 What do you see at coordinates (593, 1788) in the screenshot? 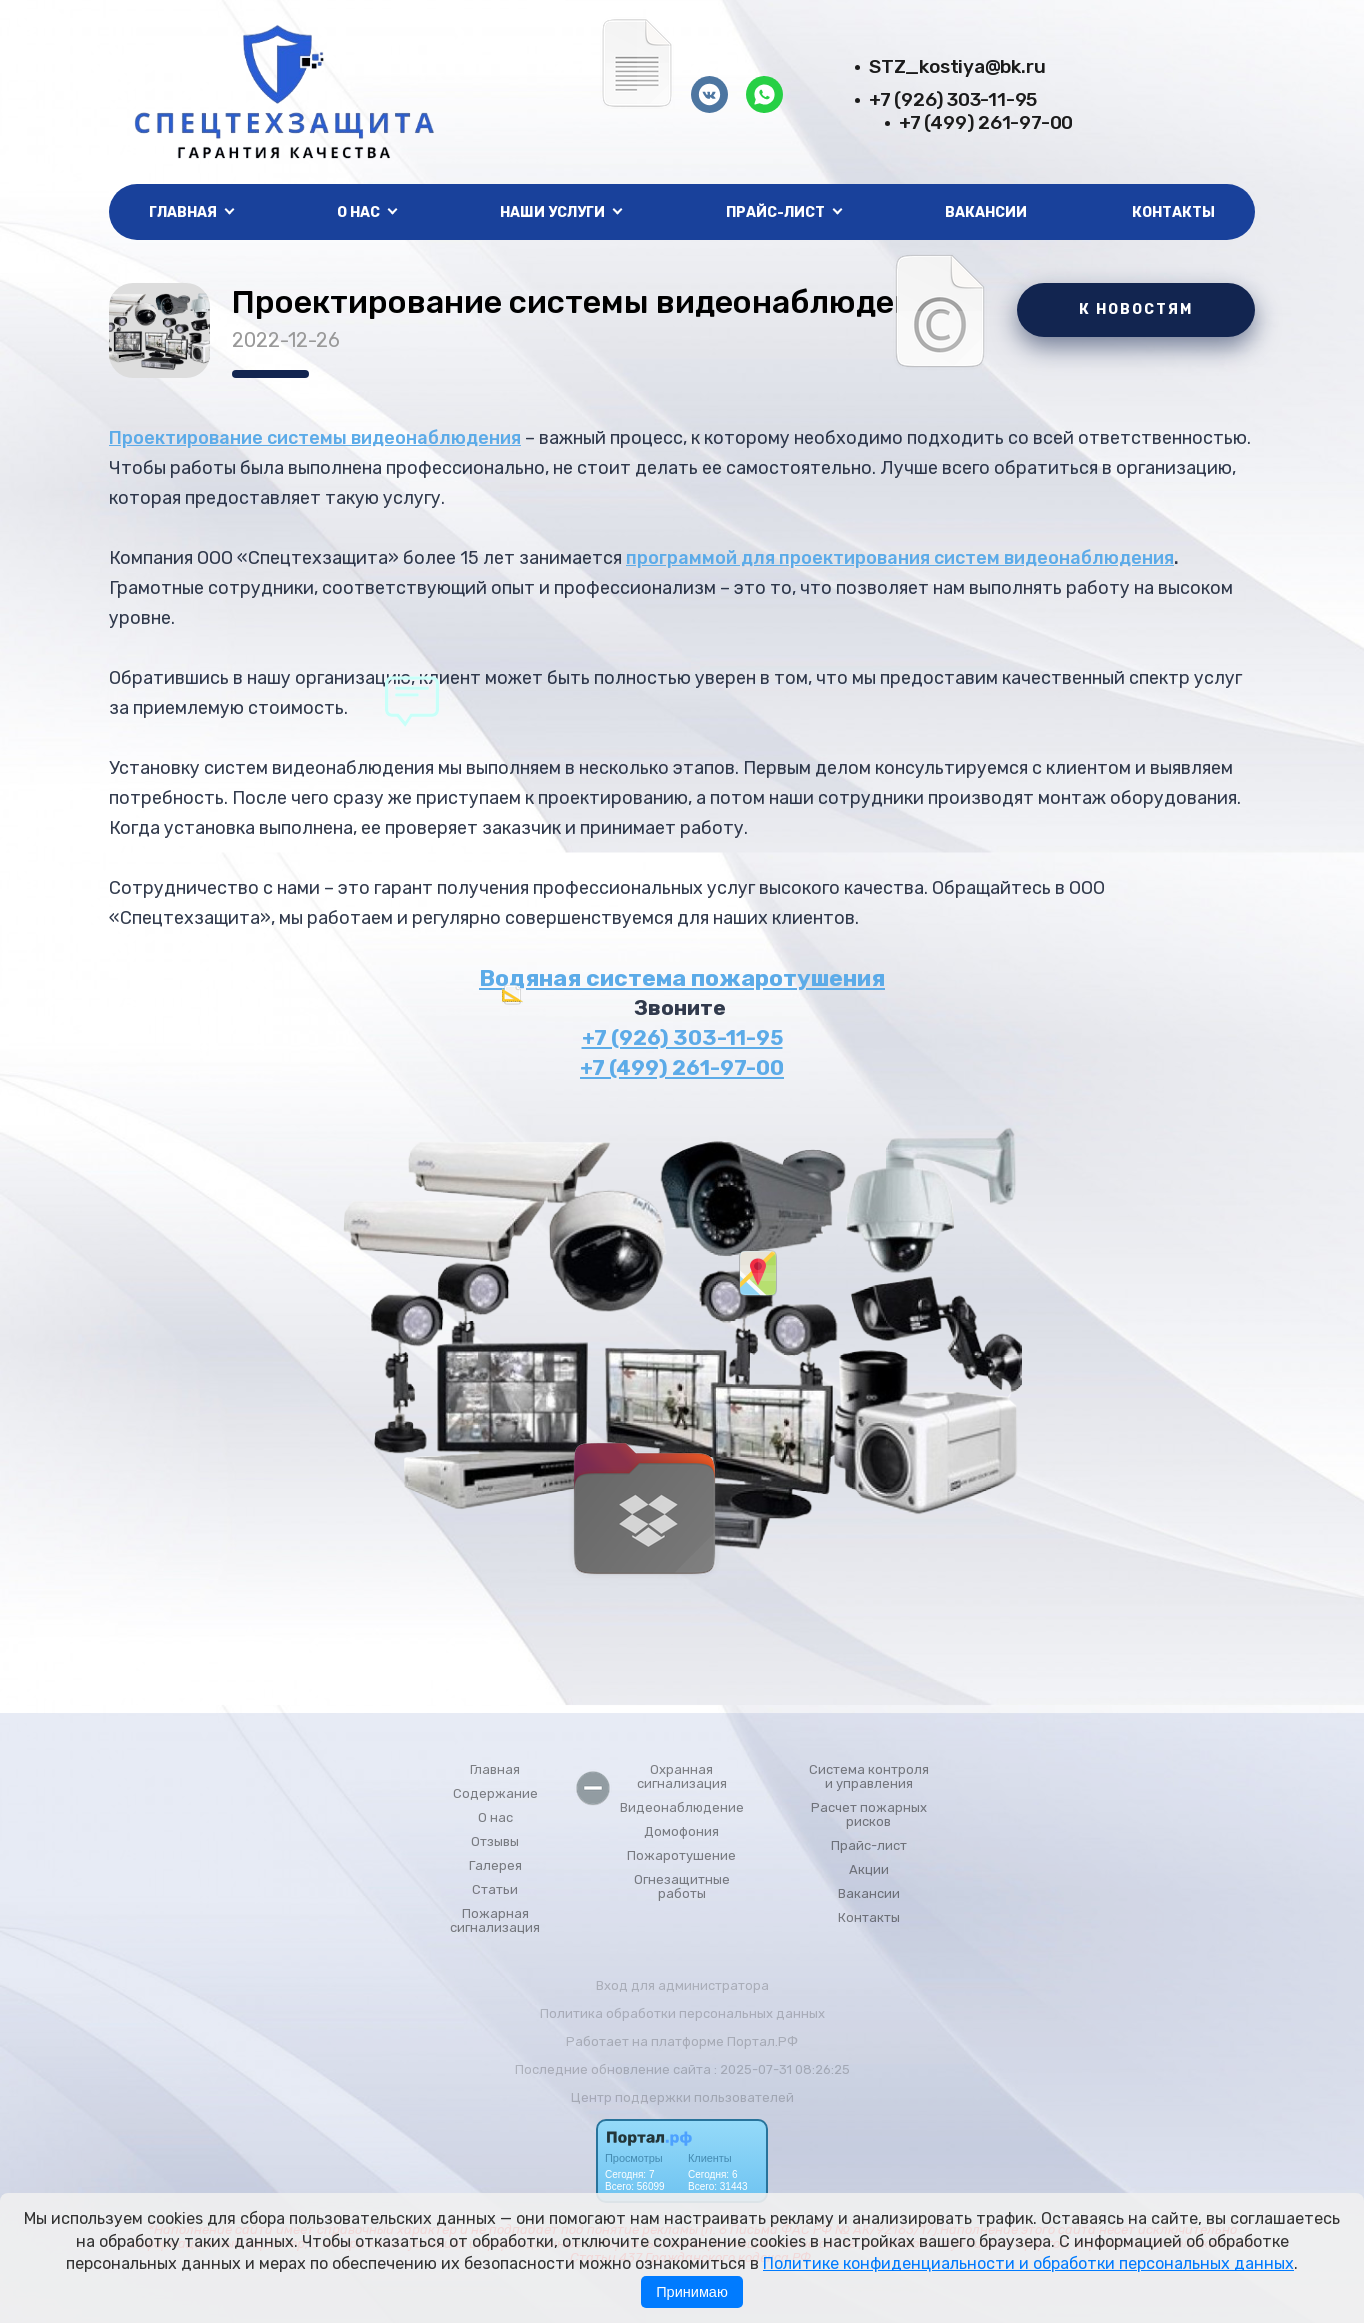
I see `indicates file excluded from dropbox selective sync` at bounding box center [593, 1788].